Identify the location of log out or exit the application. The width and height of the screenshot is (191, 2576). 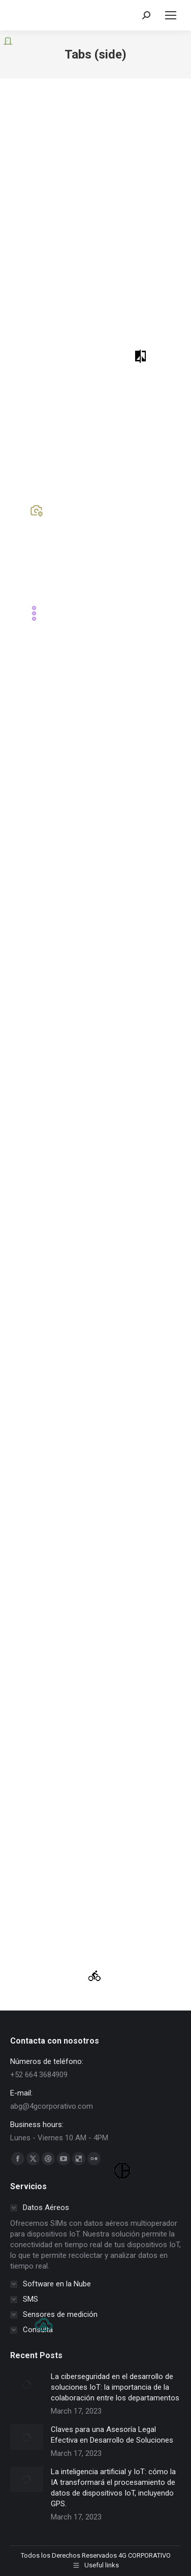
(8, 41).